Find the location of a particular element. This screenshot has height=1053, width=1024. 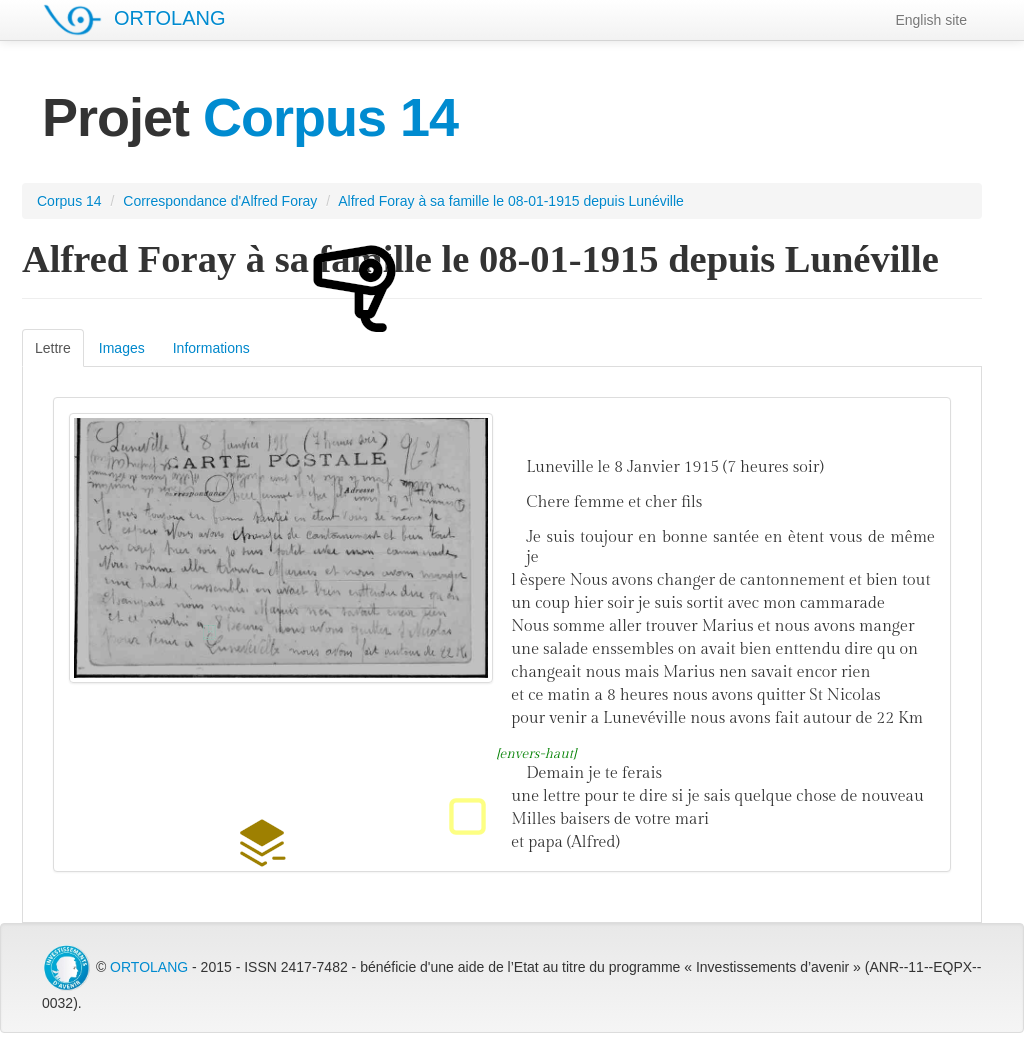

remove a layer from the stack is located at coordinates (262, 843).